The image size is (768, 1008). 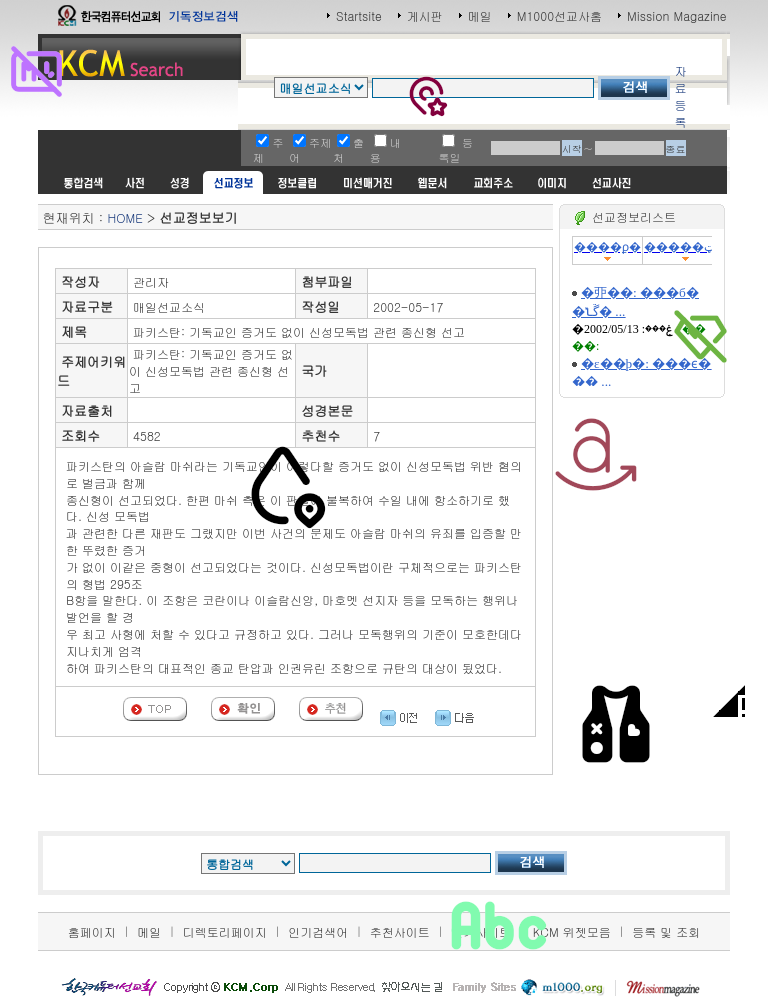 I want to click on disable markdown formatting, so click(x=36, y=71).